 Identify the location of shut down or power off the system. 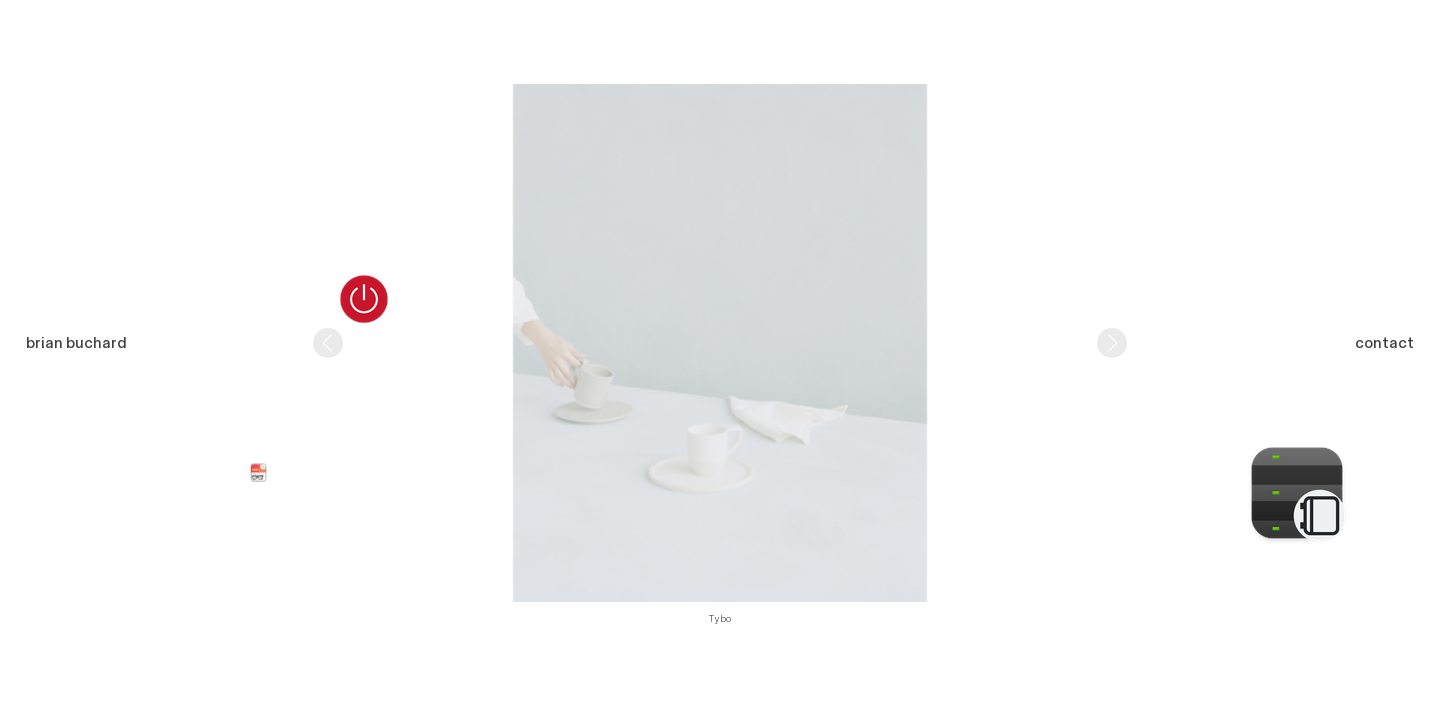
(364, 299).